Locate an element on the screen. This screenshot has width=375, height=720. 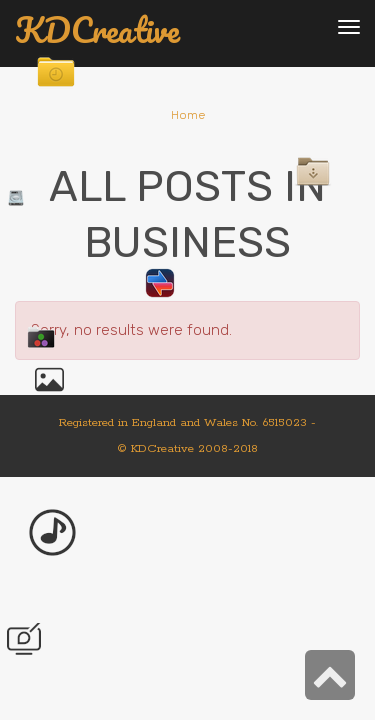
access local hard drive storage is located at coordinates (16, 198).